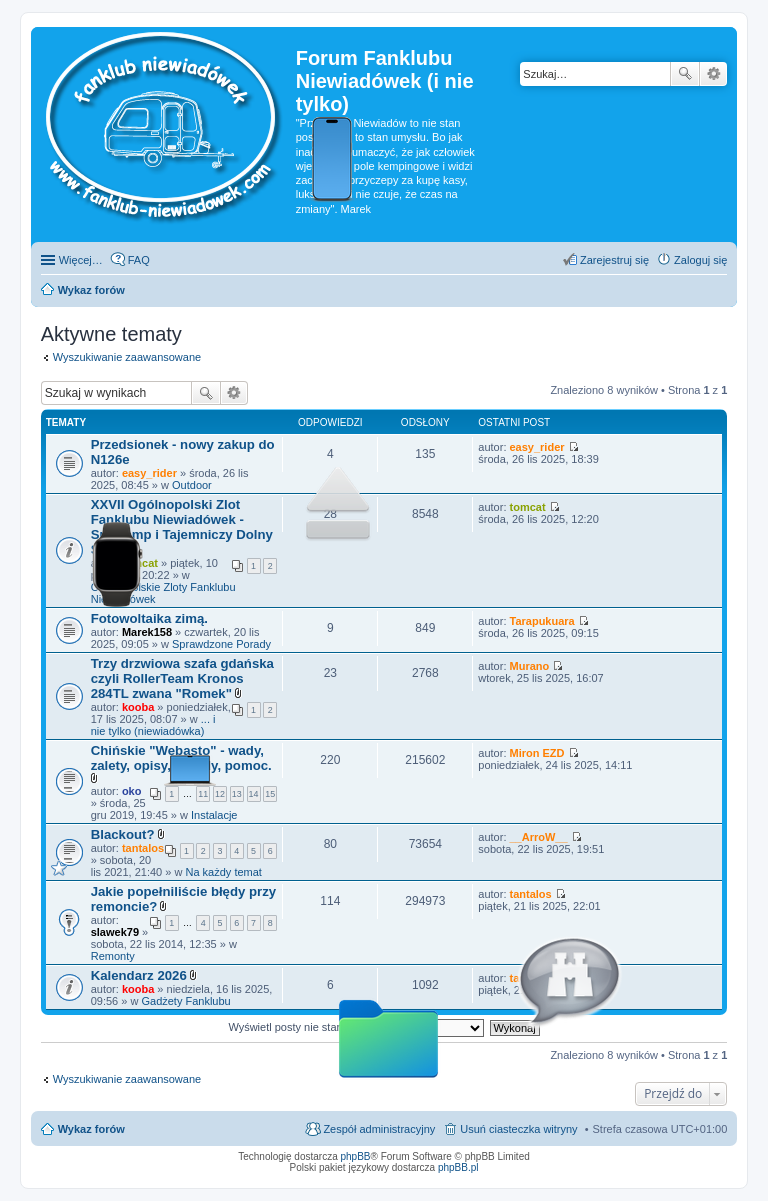 This screenshot has width=768, height=1201. I want to click on represents this macbook air device in system settings, so click(190, 766).